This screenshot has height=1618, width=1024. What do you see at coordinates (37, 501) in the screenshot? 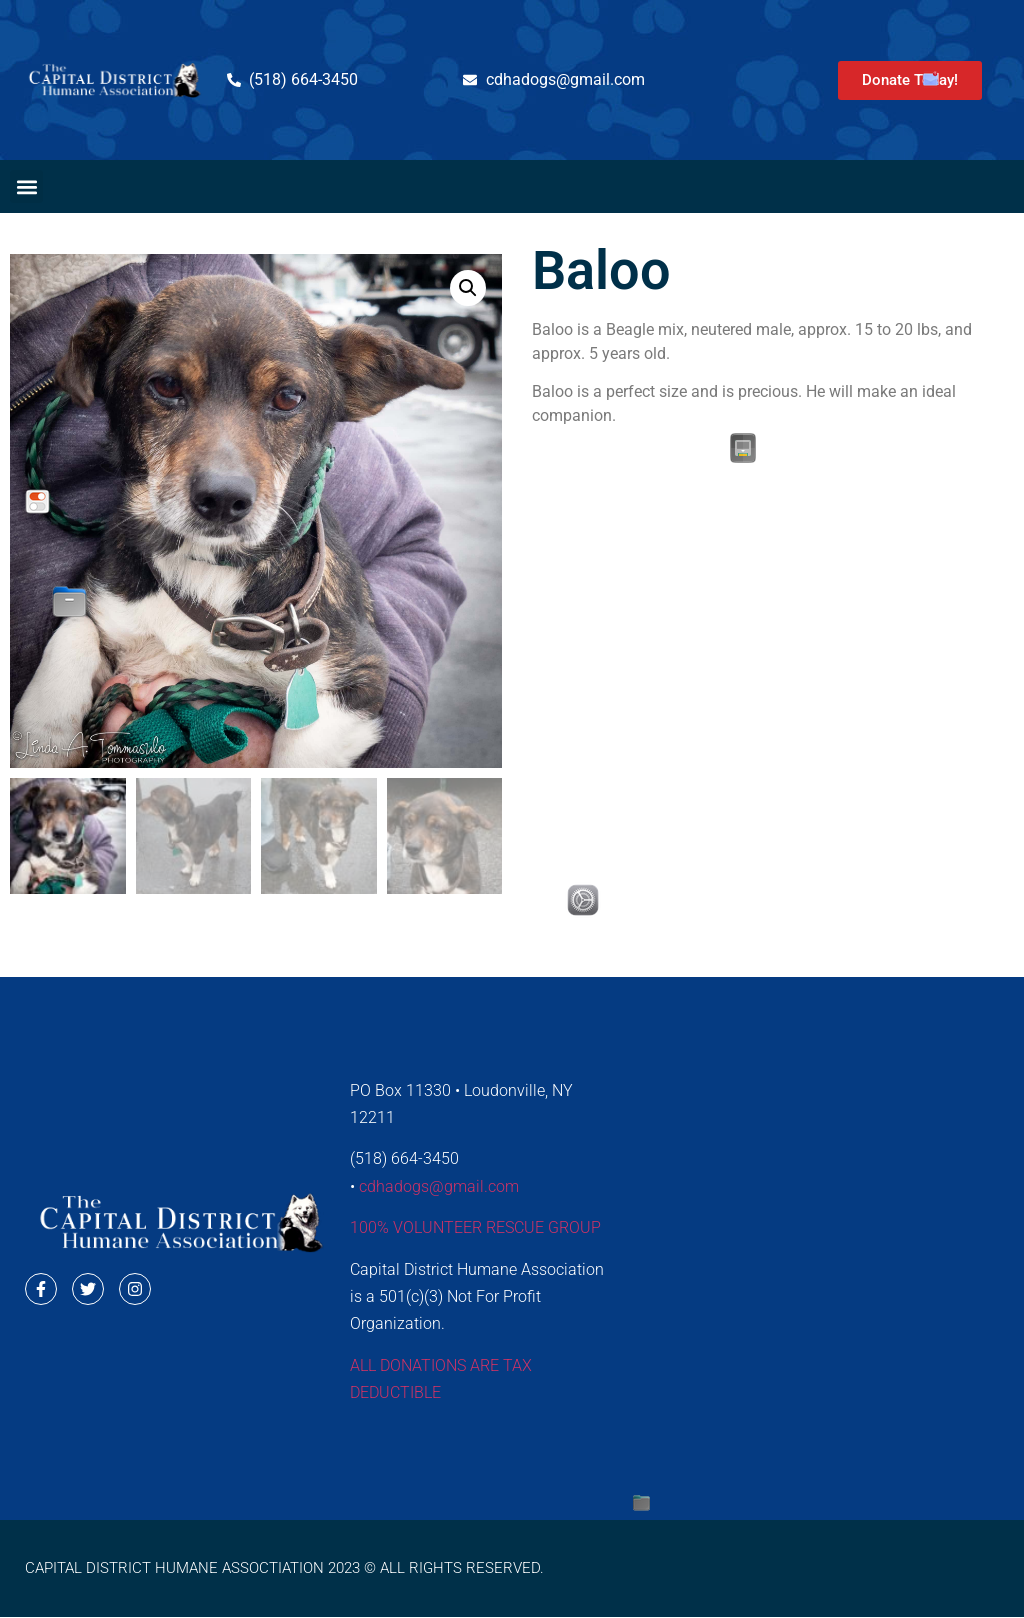
I see `open desktop preferences or settings` at bounding box center [37, 501].